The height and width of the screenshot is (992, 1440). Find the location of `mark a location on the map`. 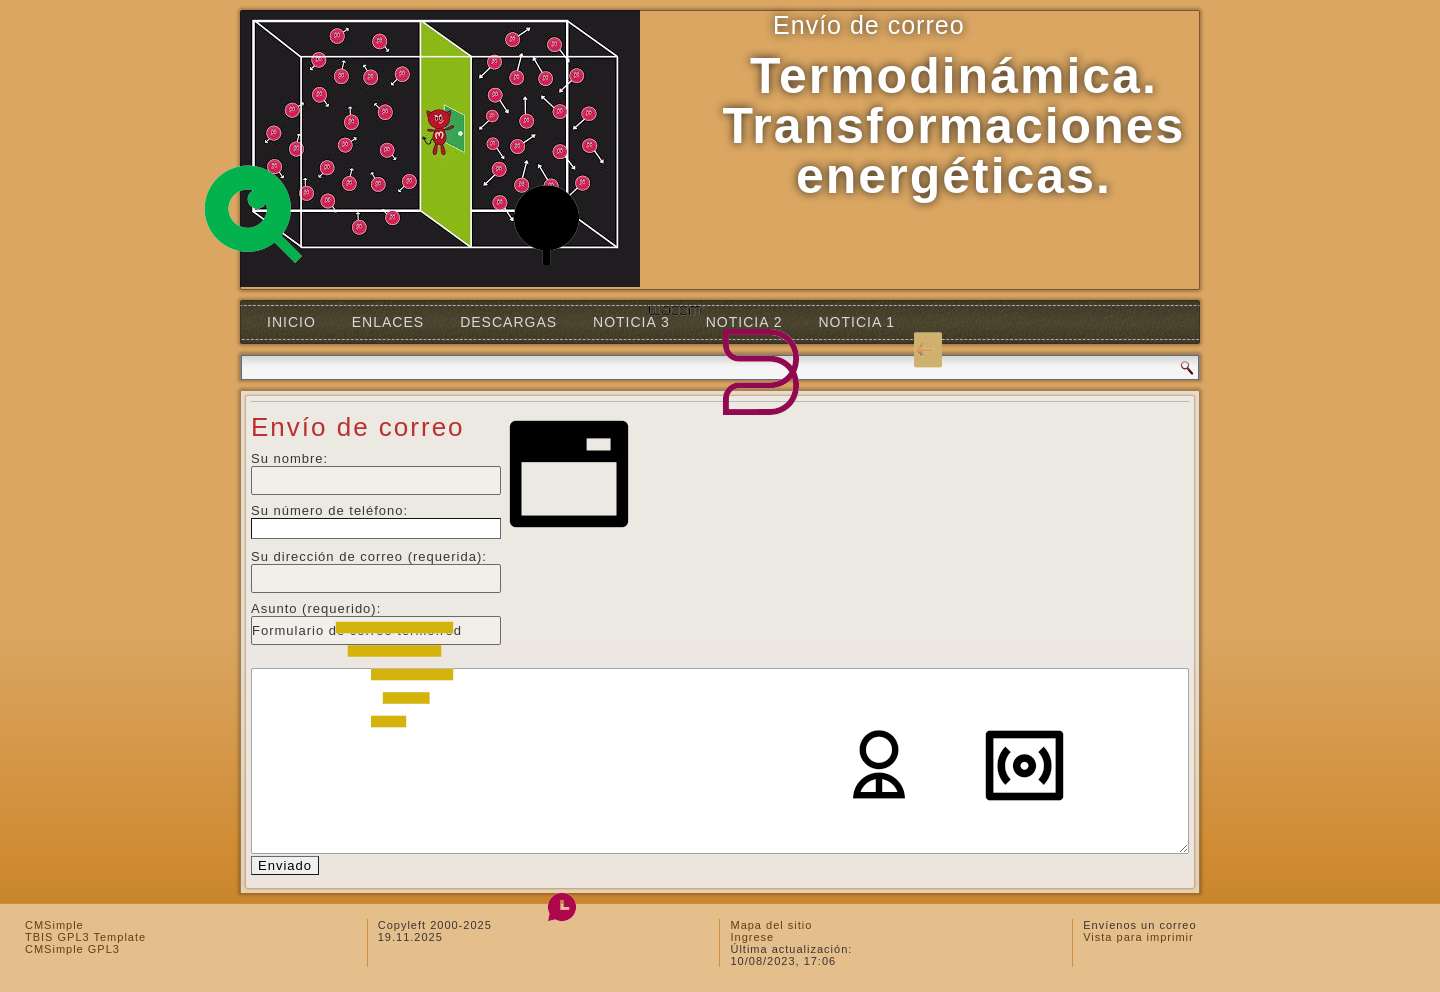

mark a location on the map is located at coordinates (546, 221).